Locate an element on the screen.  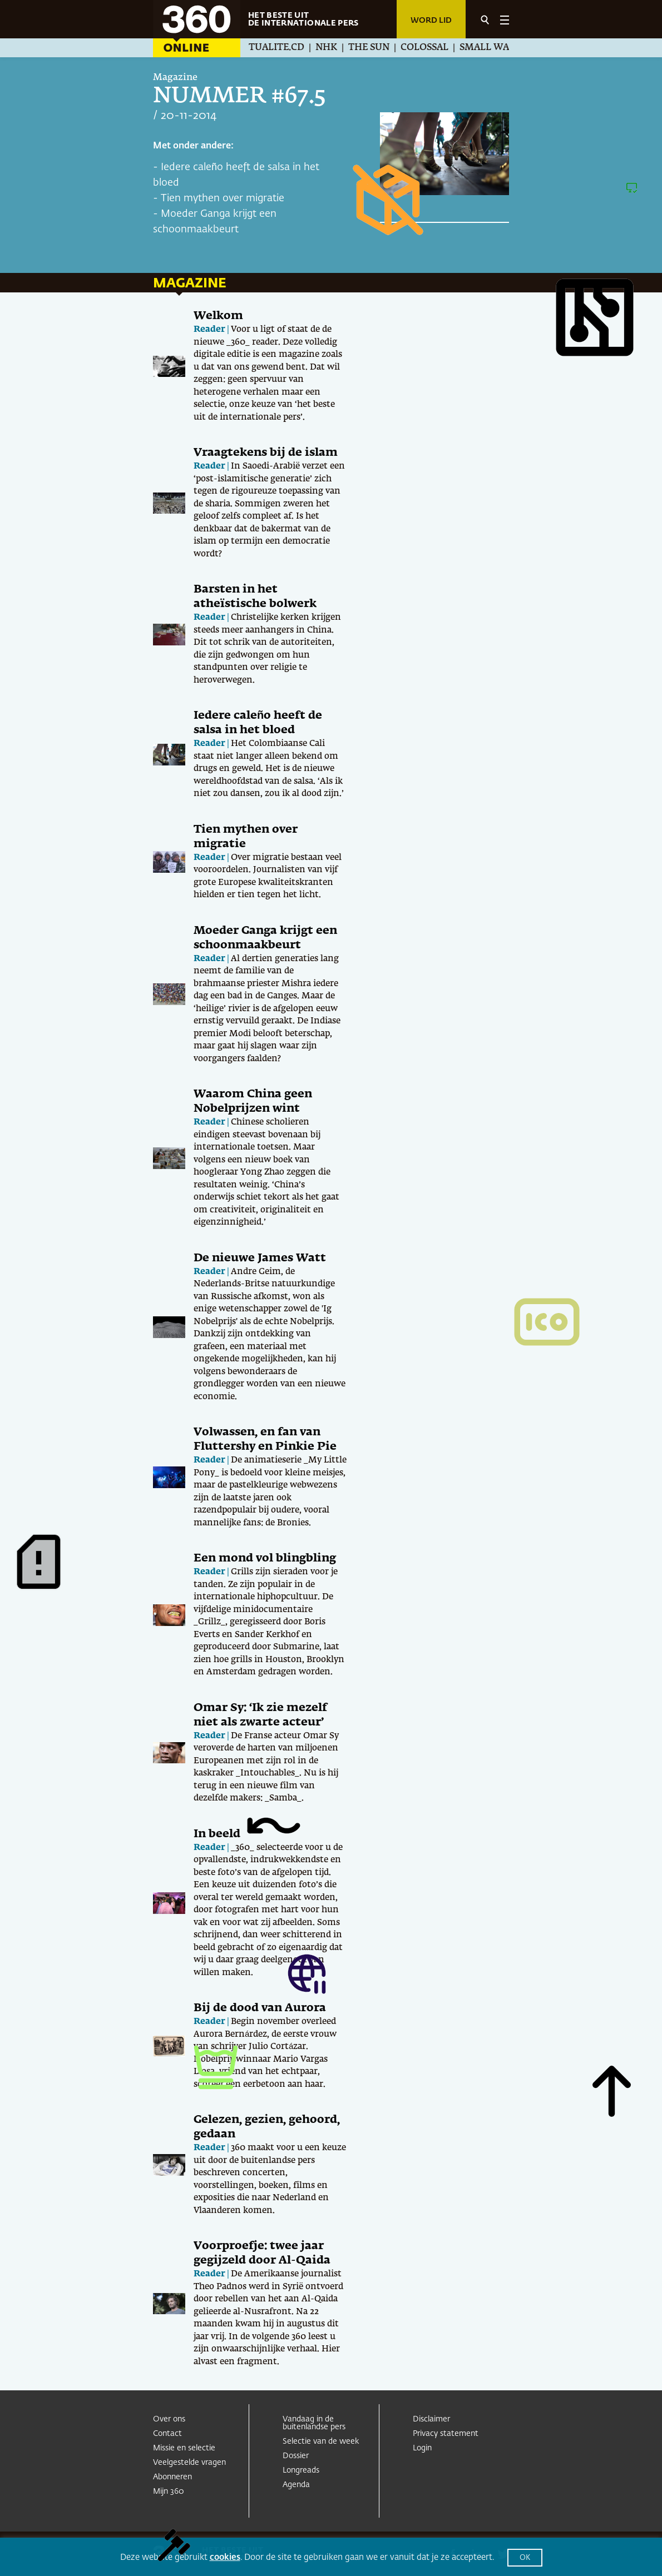
scroll to top of page is located at coordinates (611, 2090).